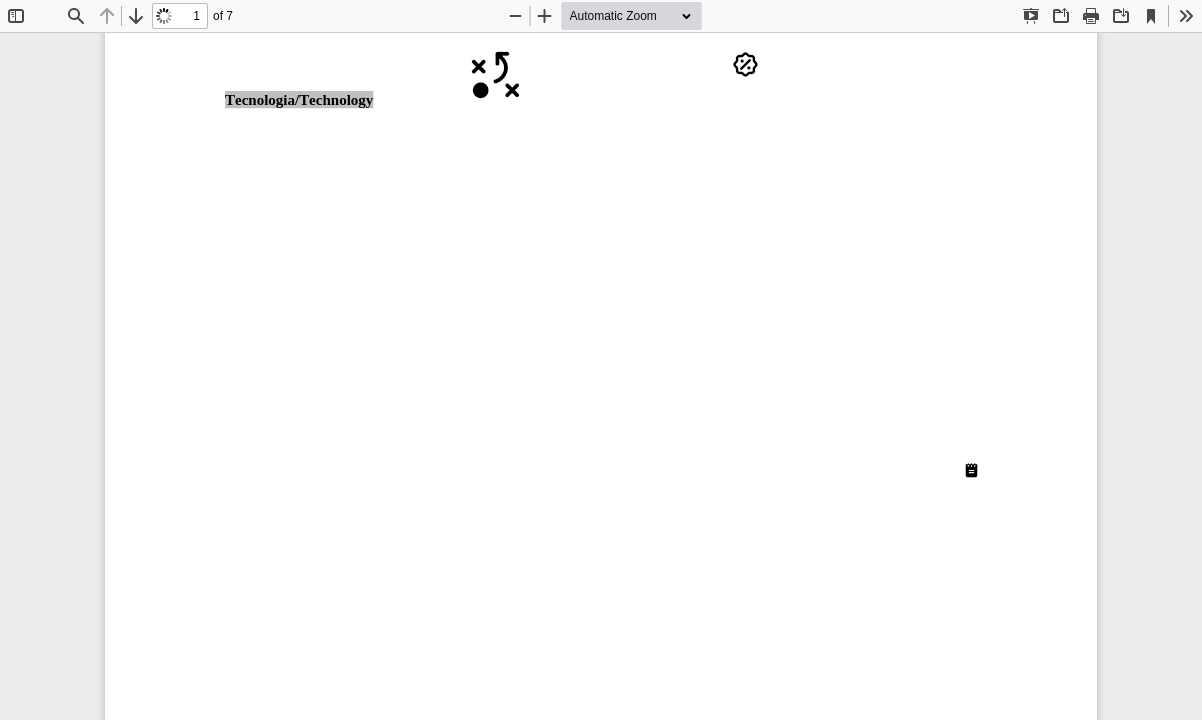 This screenshot has width=1202, height=720. Describe the element at coordinates (745, 64) in the screenshot. I see `view available discounts or promotions` at that location.